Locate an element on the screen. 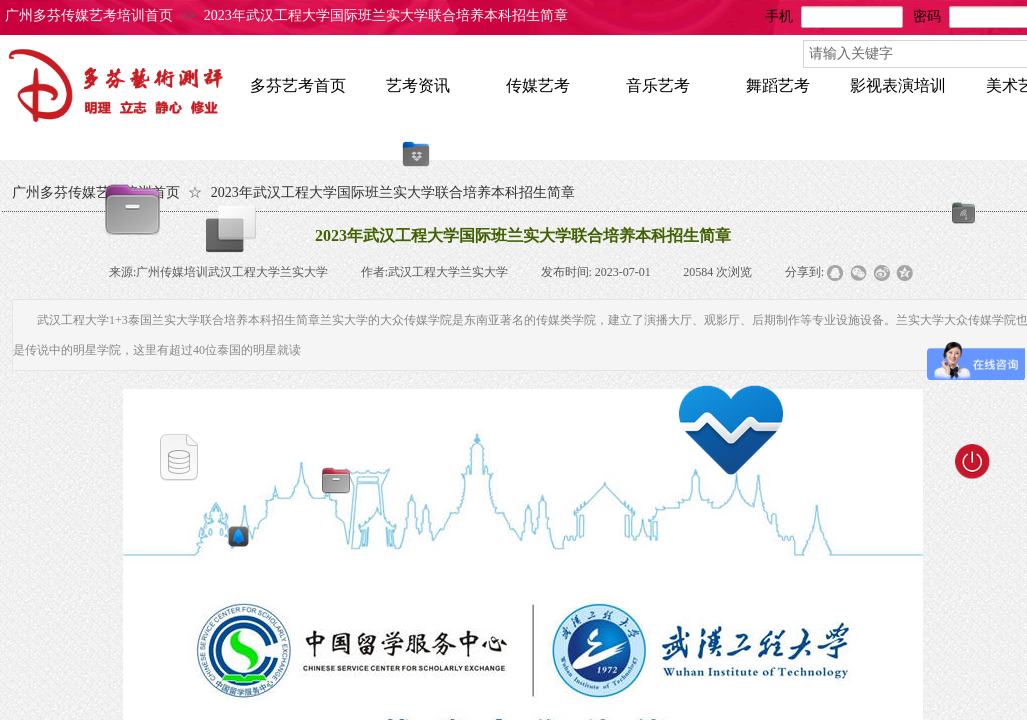  open the health app is located at coordinates (731, 429).